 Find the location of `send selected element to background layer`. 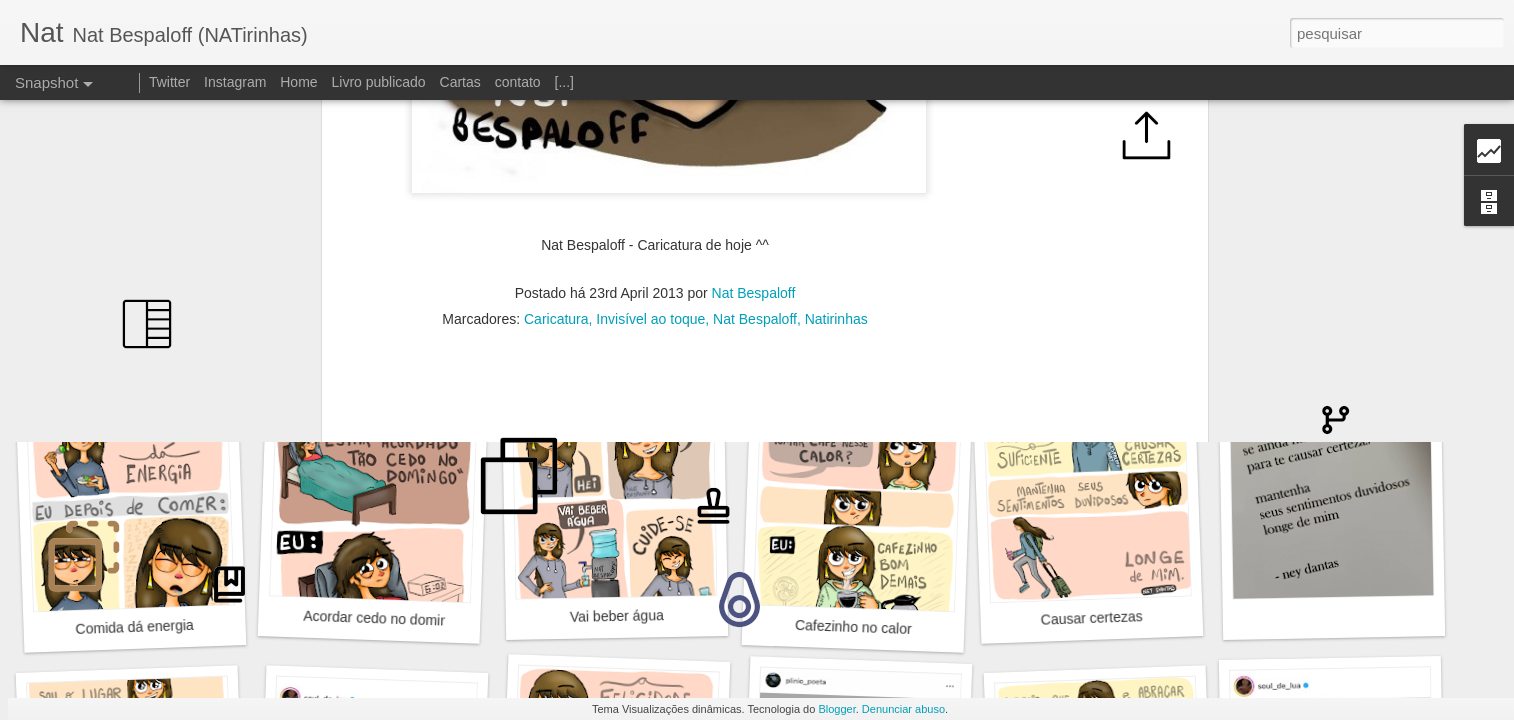

send selected element to background layer is located at coordinates (84, 556).